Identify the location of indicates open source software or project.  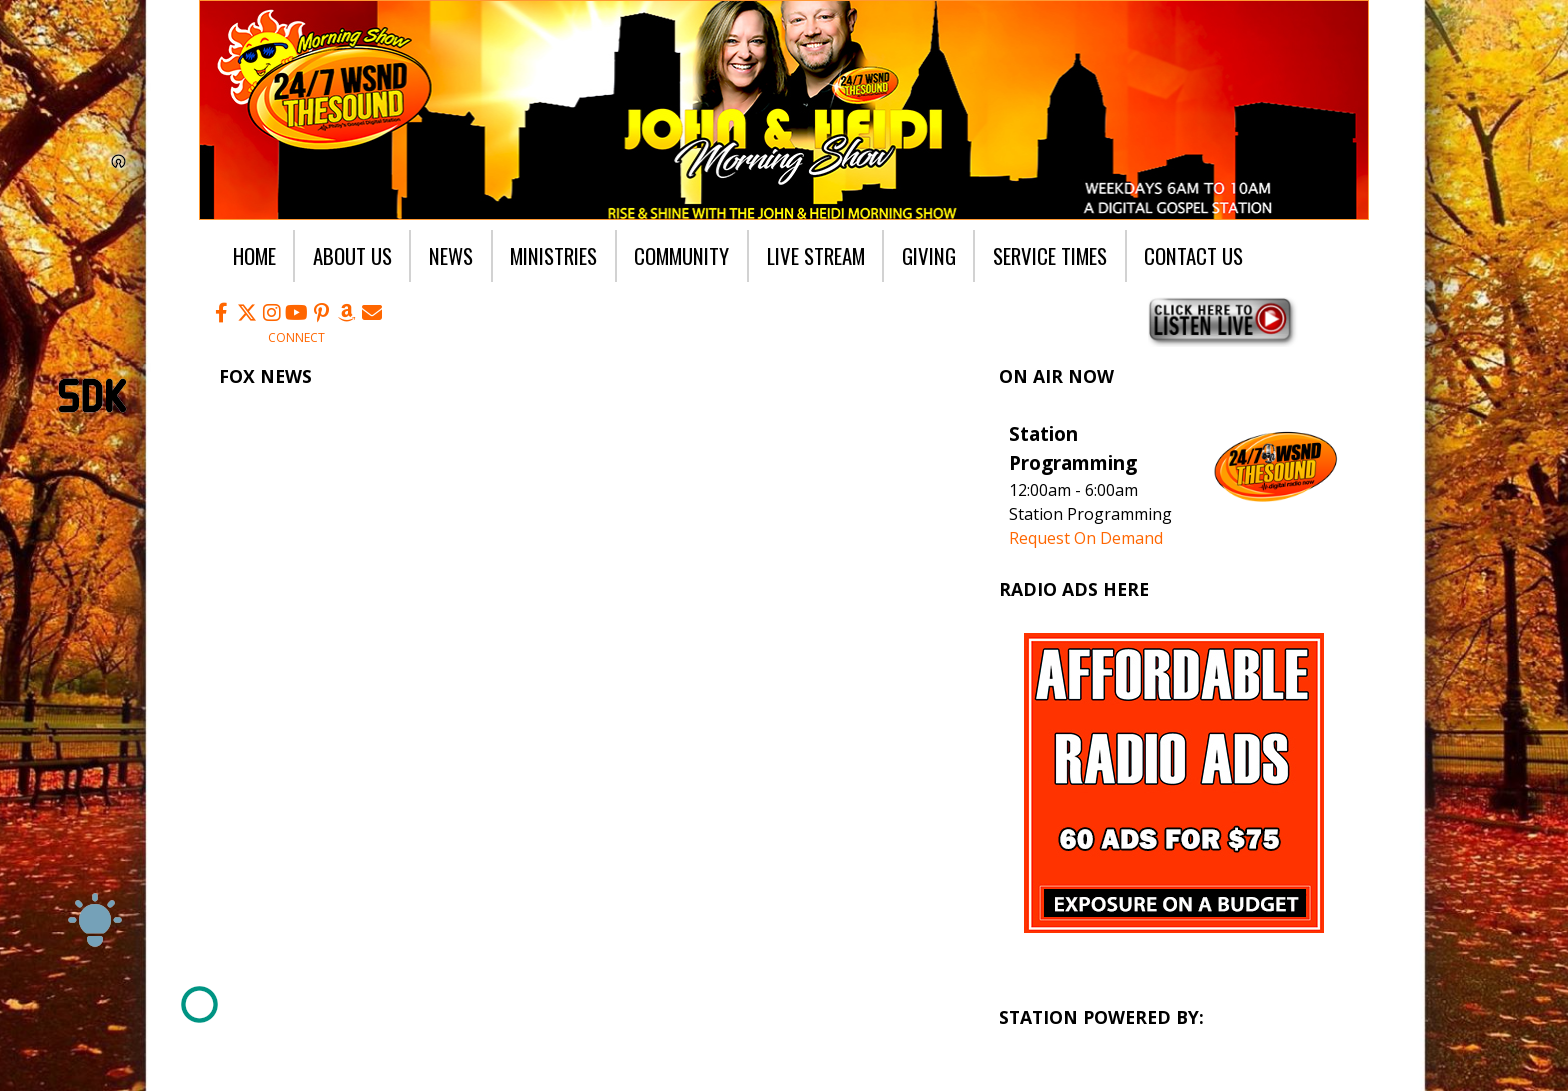
(118, 161).